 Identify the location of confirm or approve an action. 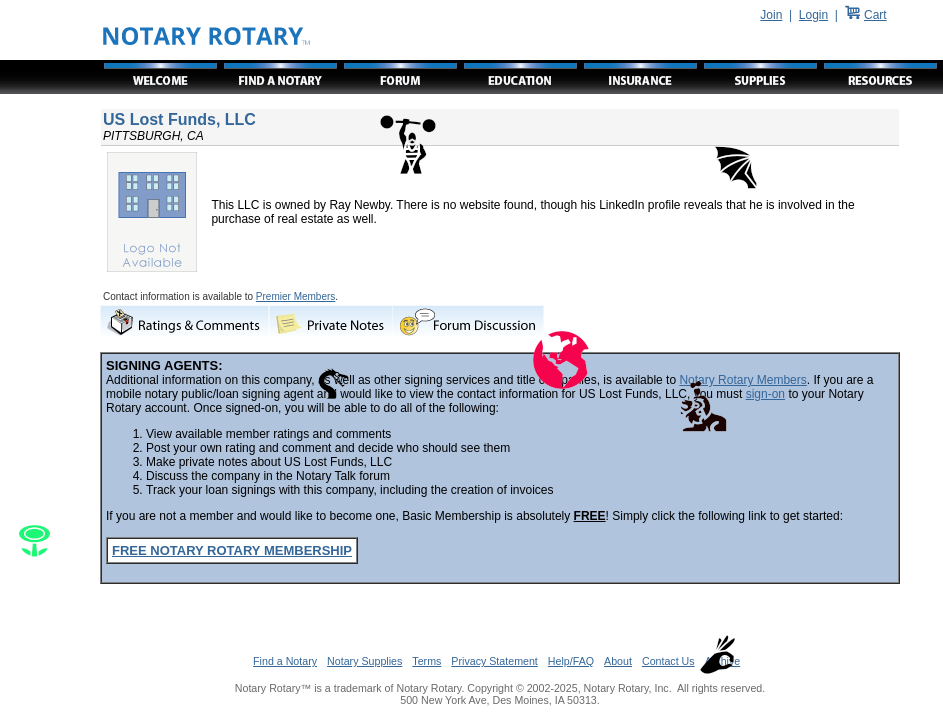
(717, 654).